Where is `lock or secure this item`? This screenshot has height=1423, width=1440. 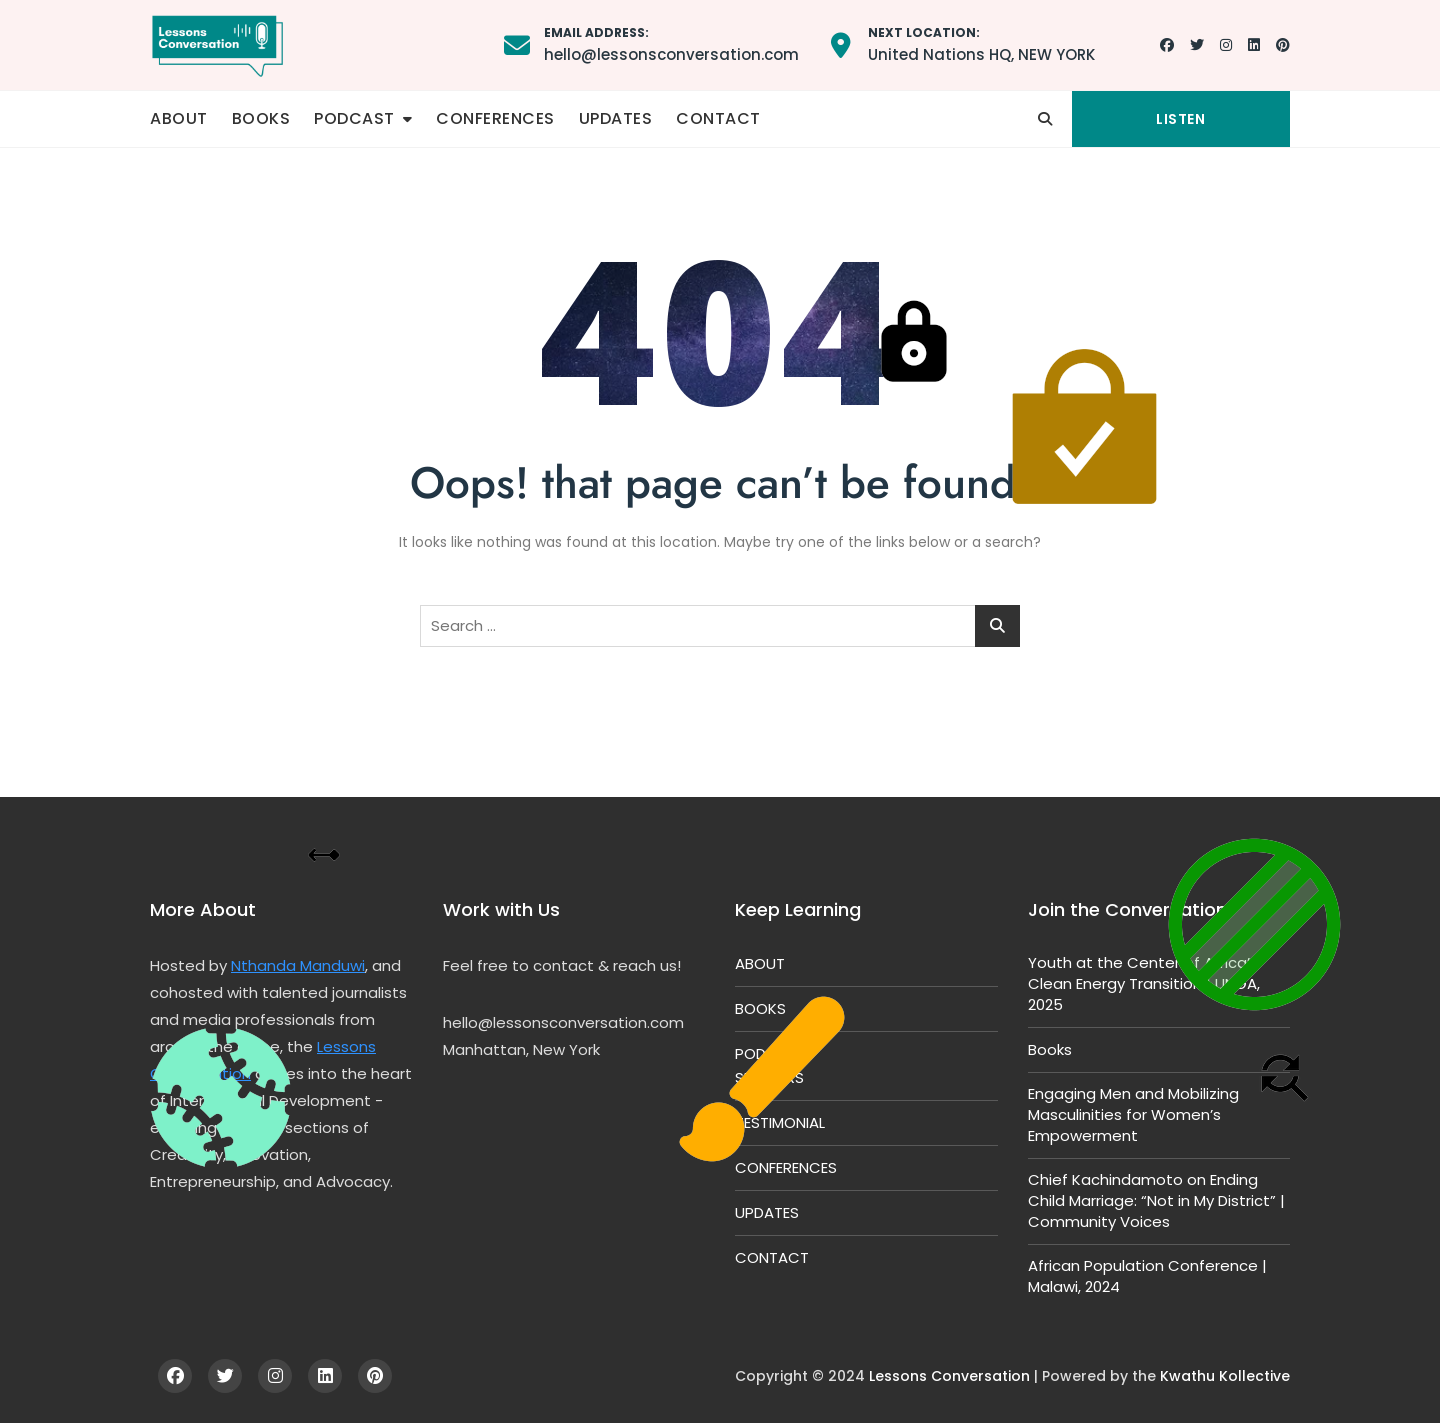 lock or secure this item is located at coordinates (914, 341).